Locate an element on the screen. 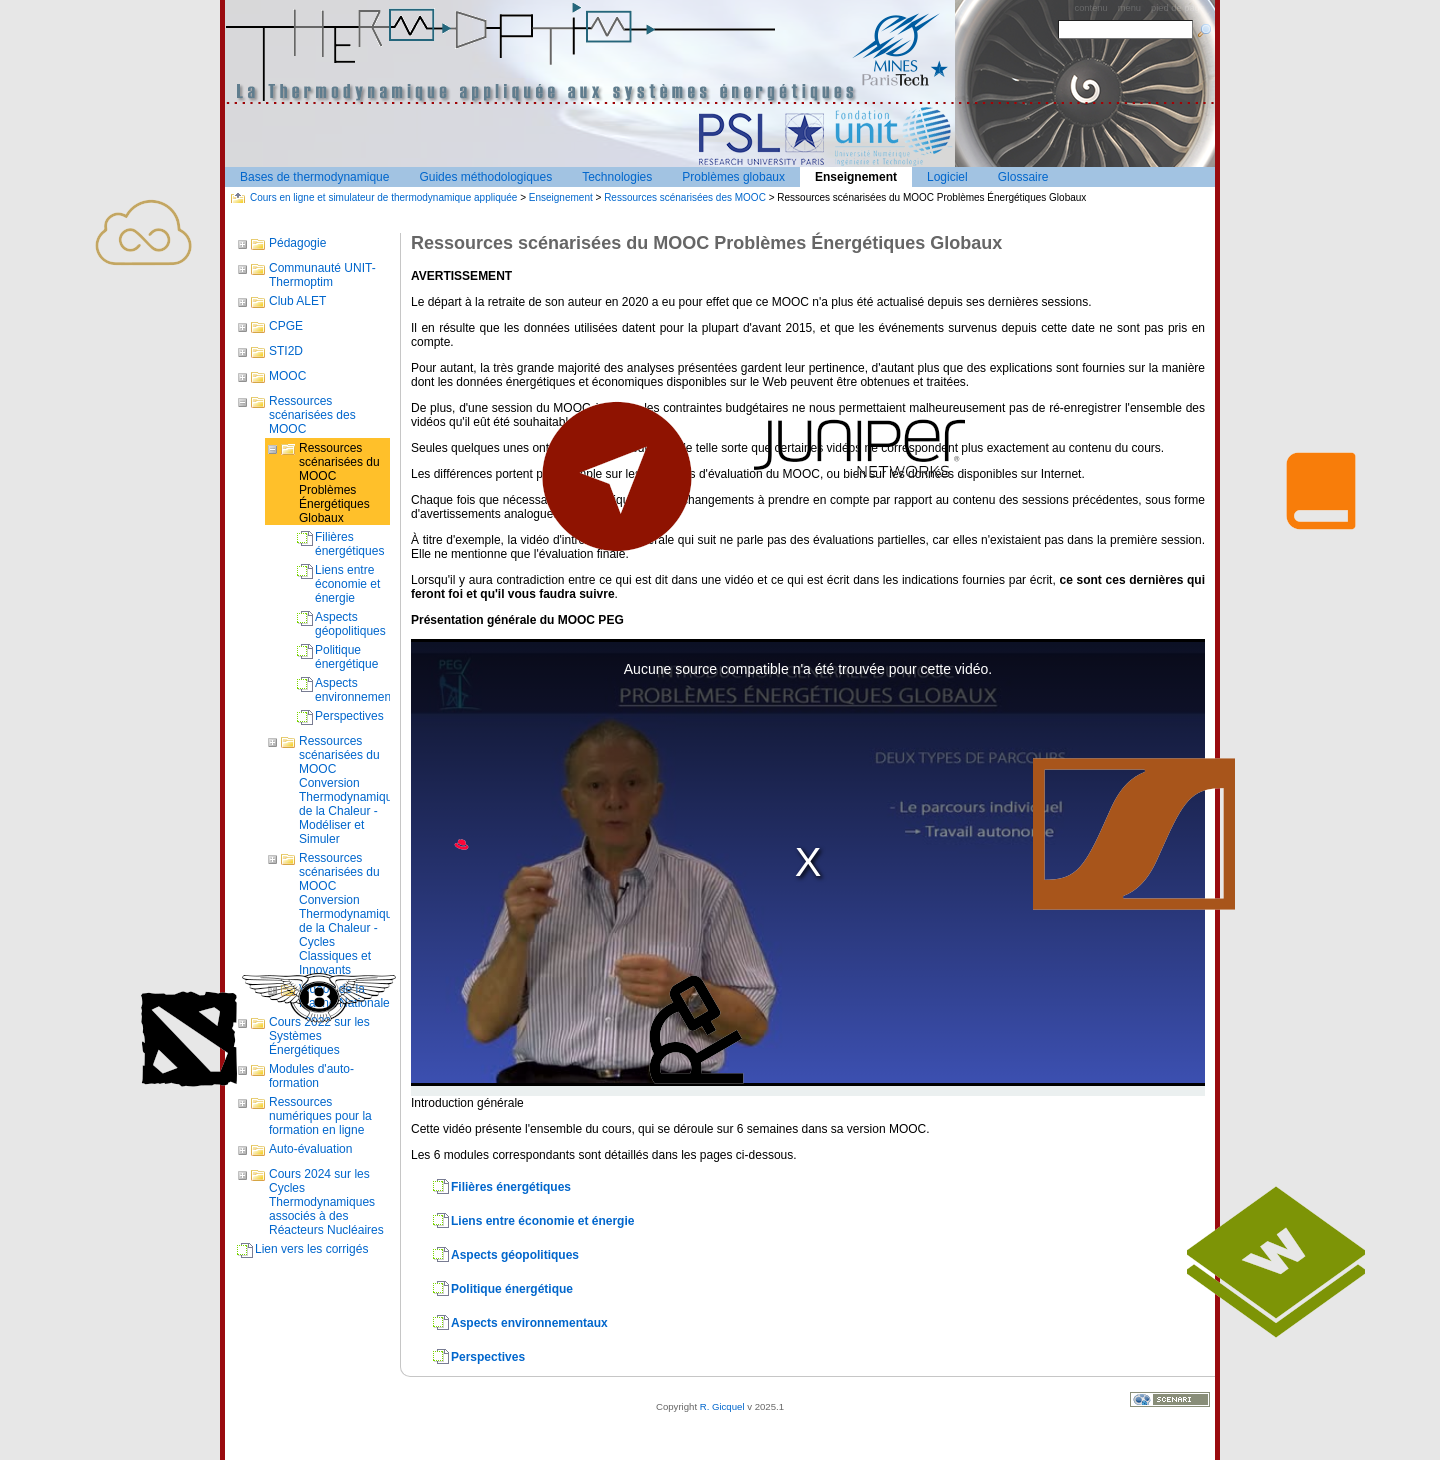 This screenshot has width=1440, height=1460. visit the Sennheiser website or app is located at coordinates (1134, 834).